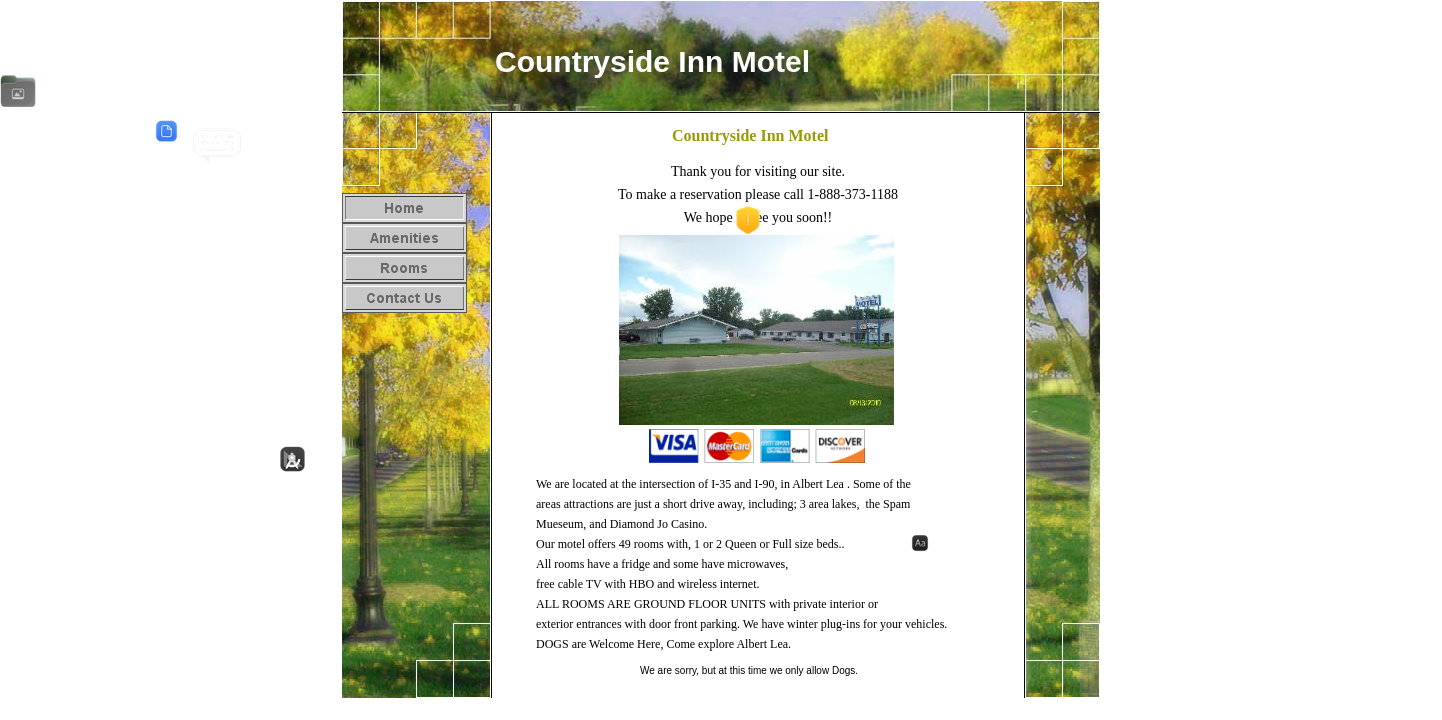  I want to click on open document preferences, so click(166, 131).